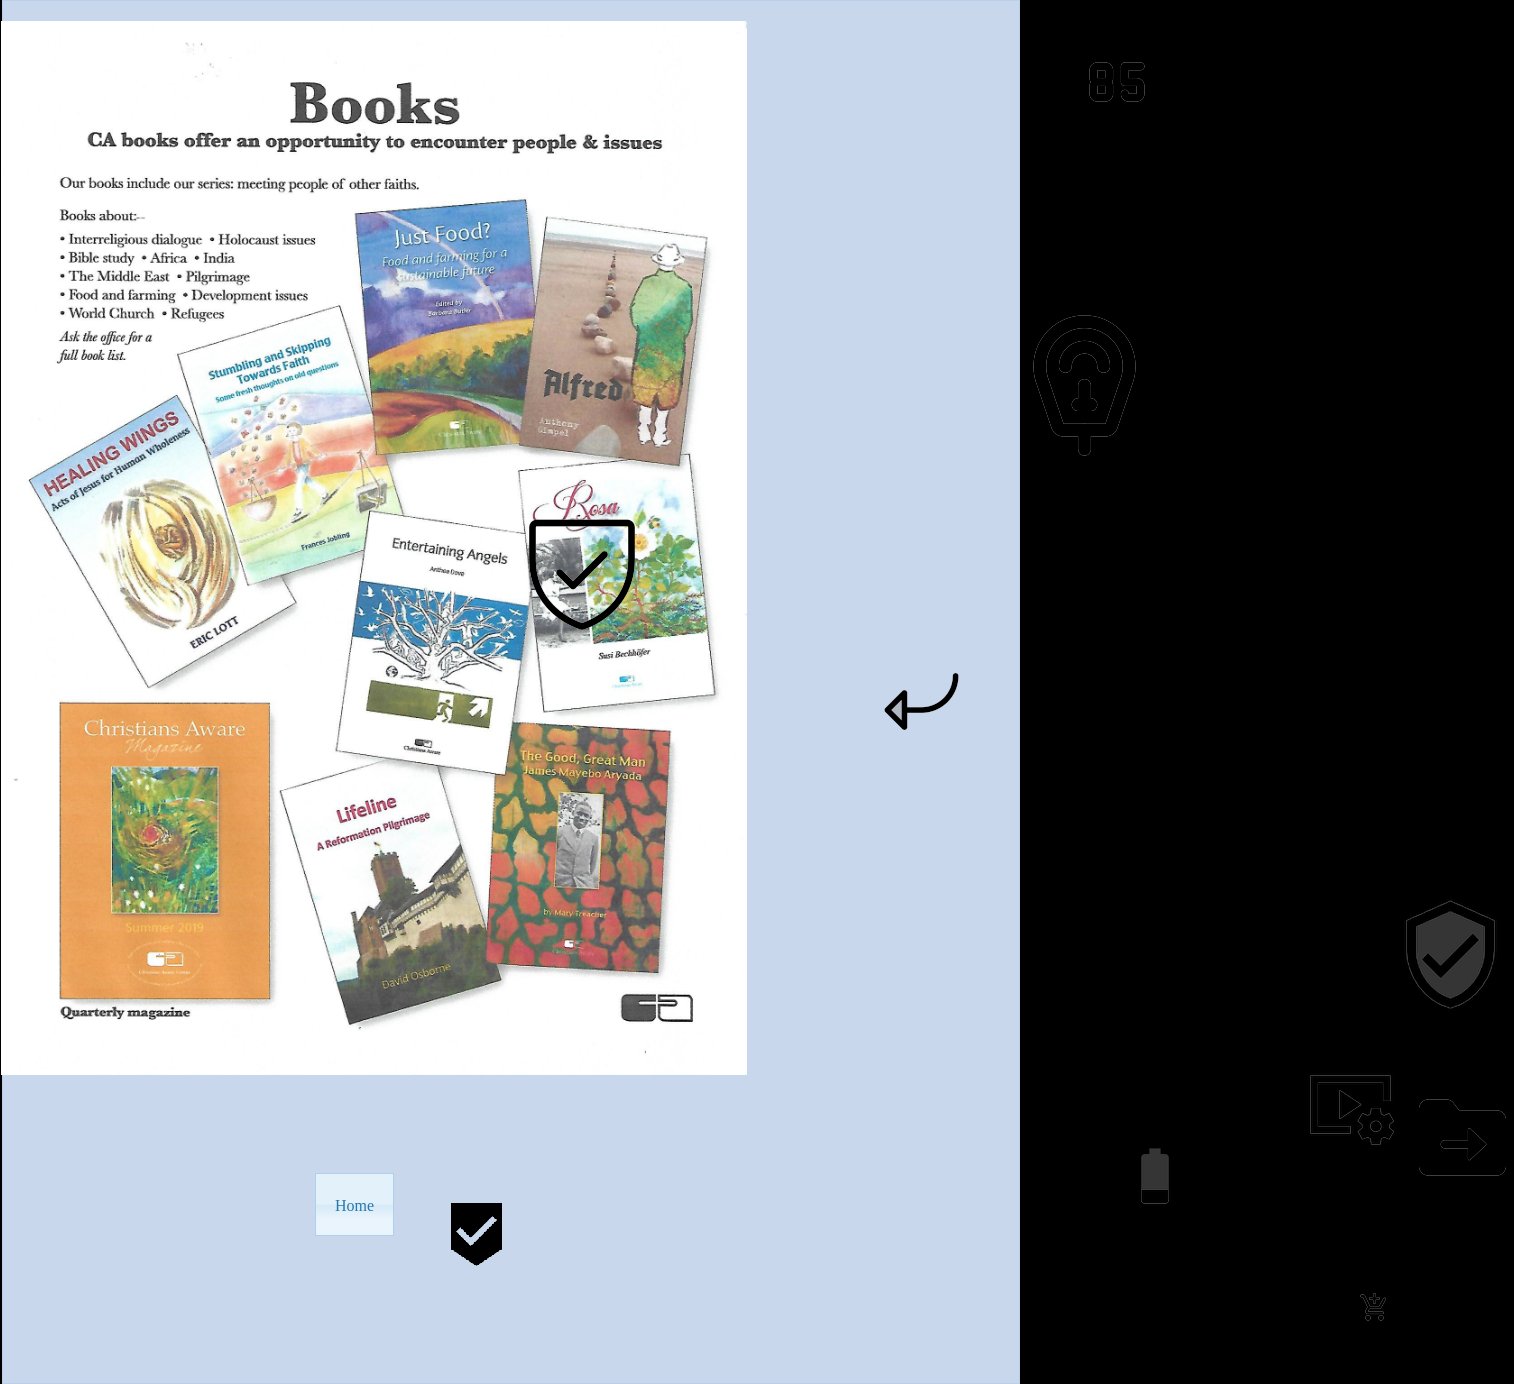  Describe the element at coordinates (1084, 385) in the screenshot. I see `find nearby parking meters` at that location.